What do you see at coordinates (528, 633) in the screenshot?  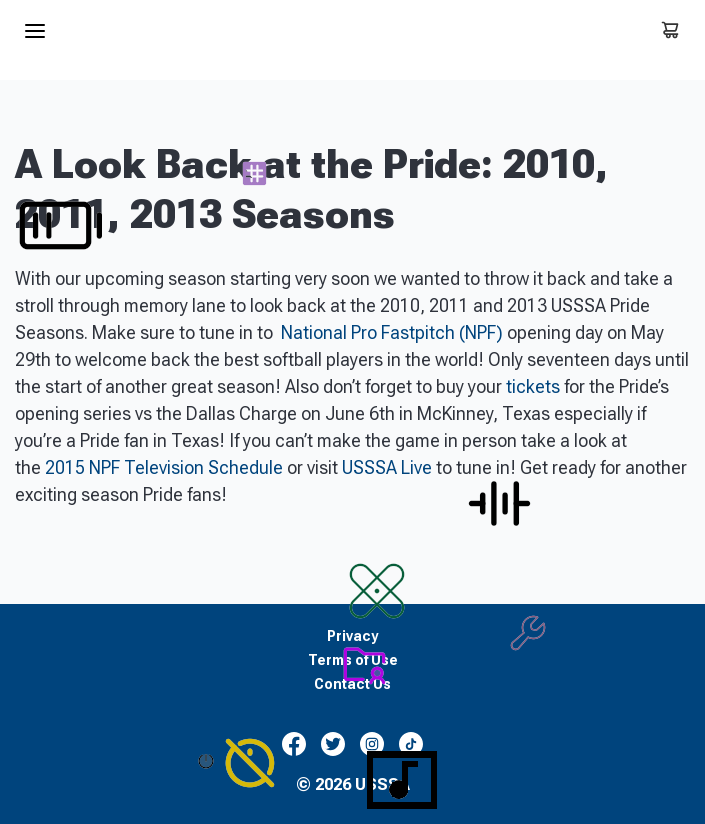 I see `access settings or configuration options` at bounding box center [528, 633].